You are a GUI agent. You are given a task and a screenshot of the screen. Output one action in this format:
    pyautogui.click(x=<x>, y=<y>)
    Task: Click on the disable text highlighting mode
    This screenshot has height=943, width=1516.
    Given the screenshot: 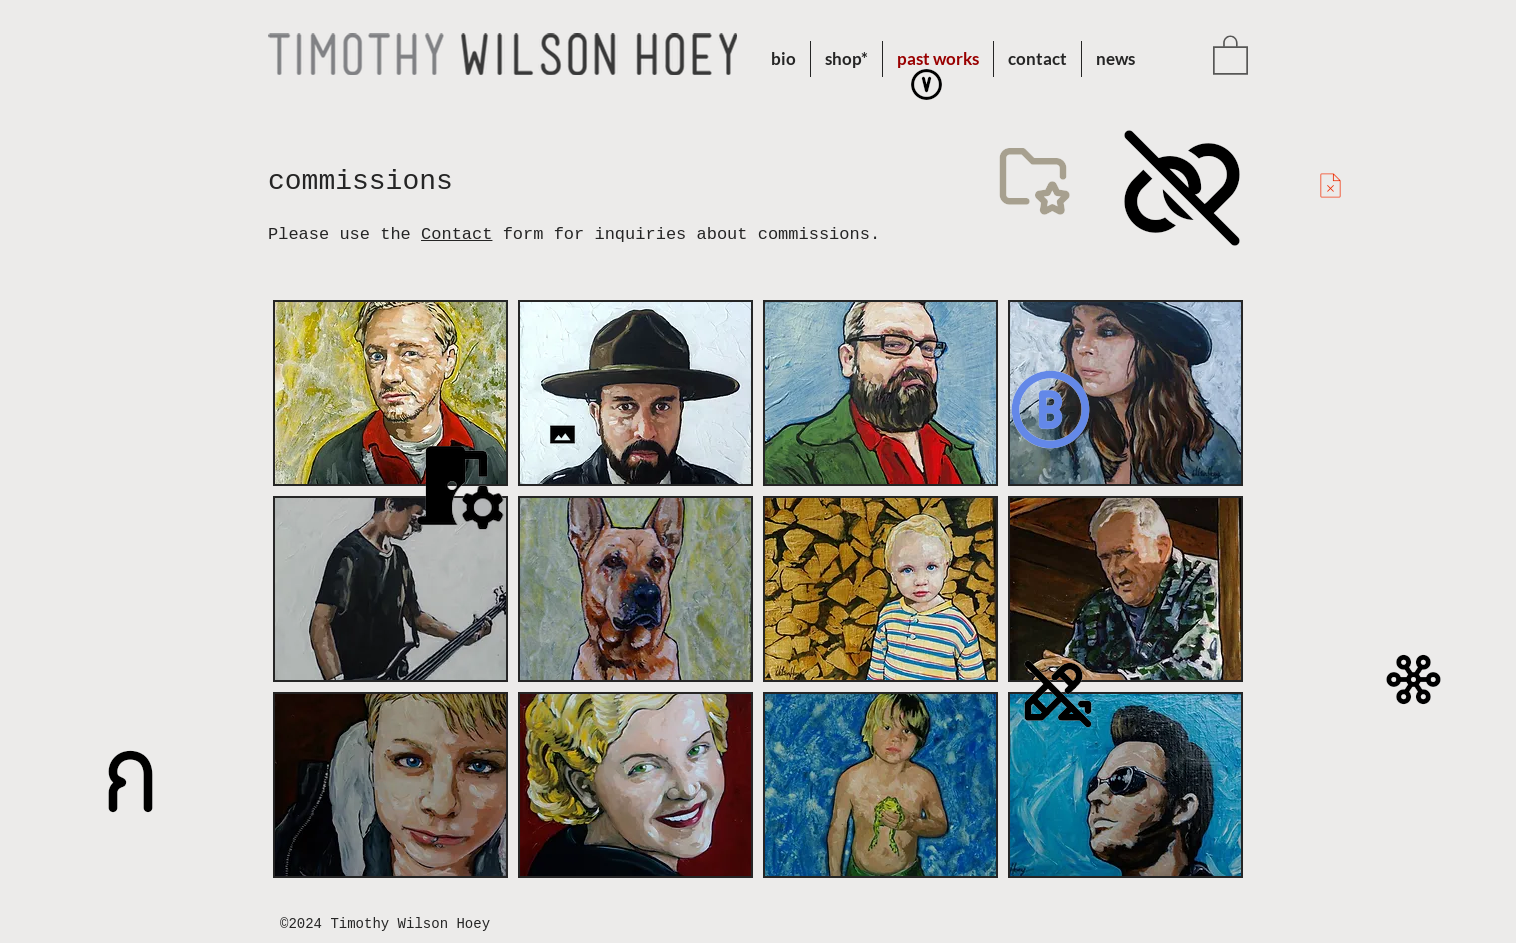 What is the action you would take?
    pyautogui.click(x=1058, y=694)
    